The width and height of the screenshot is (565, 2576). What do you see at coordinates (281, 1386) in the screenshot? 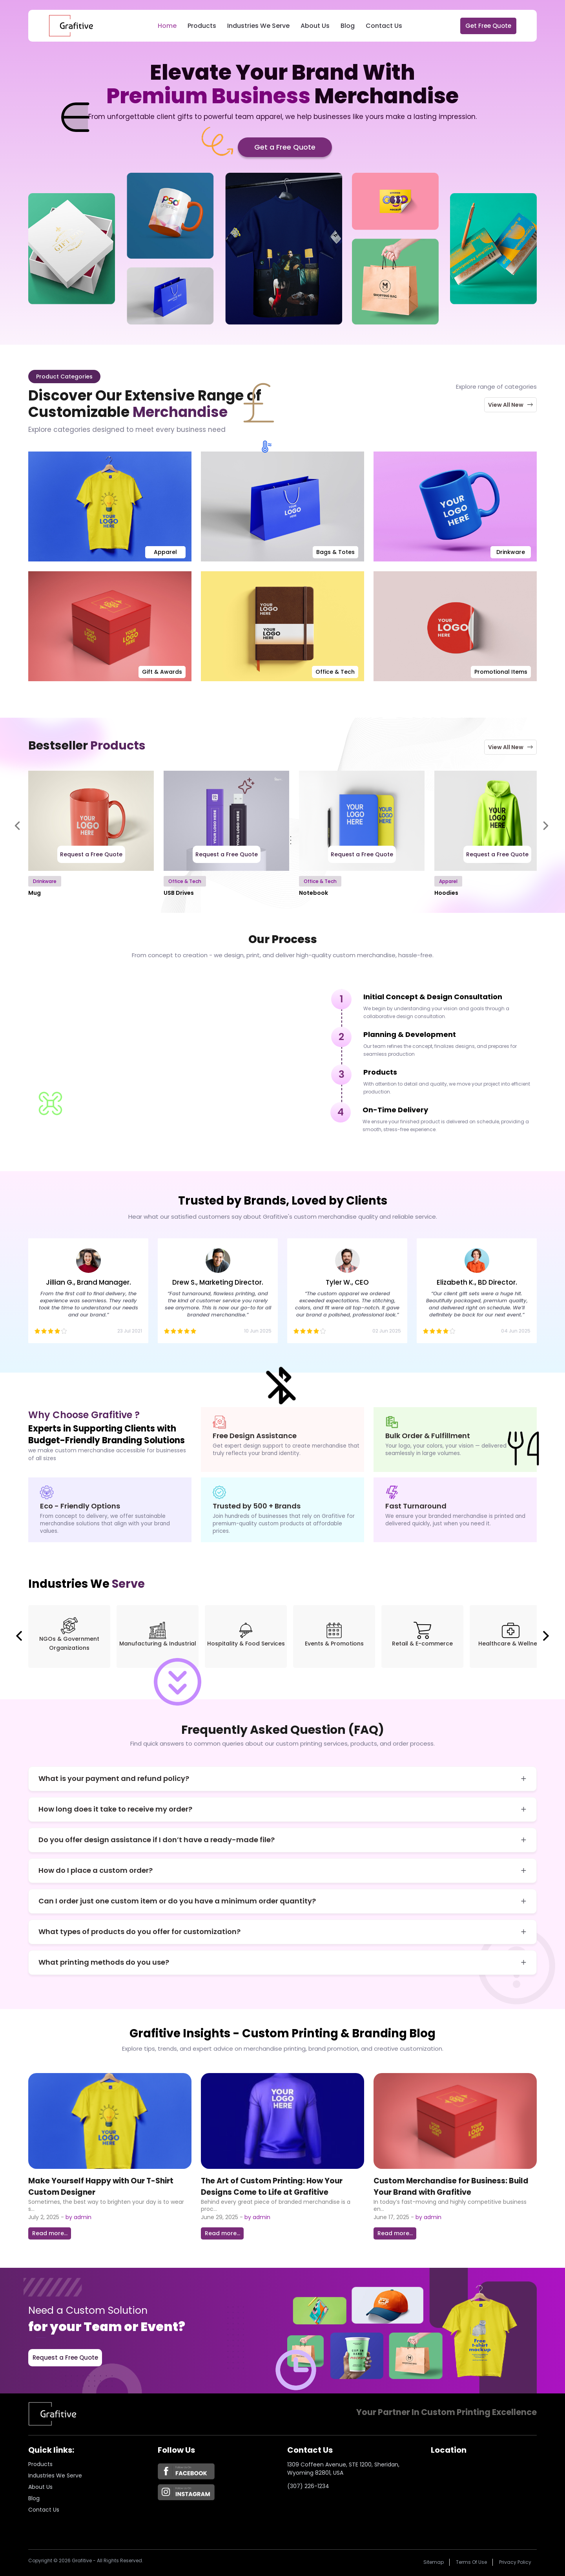
I see `bluetooth is currently disabled` at bounding box center [281, 1386].